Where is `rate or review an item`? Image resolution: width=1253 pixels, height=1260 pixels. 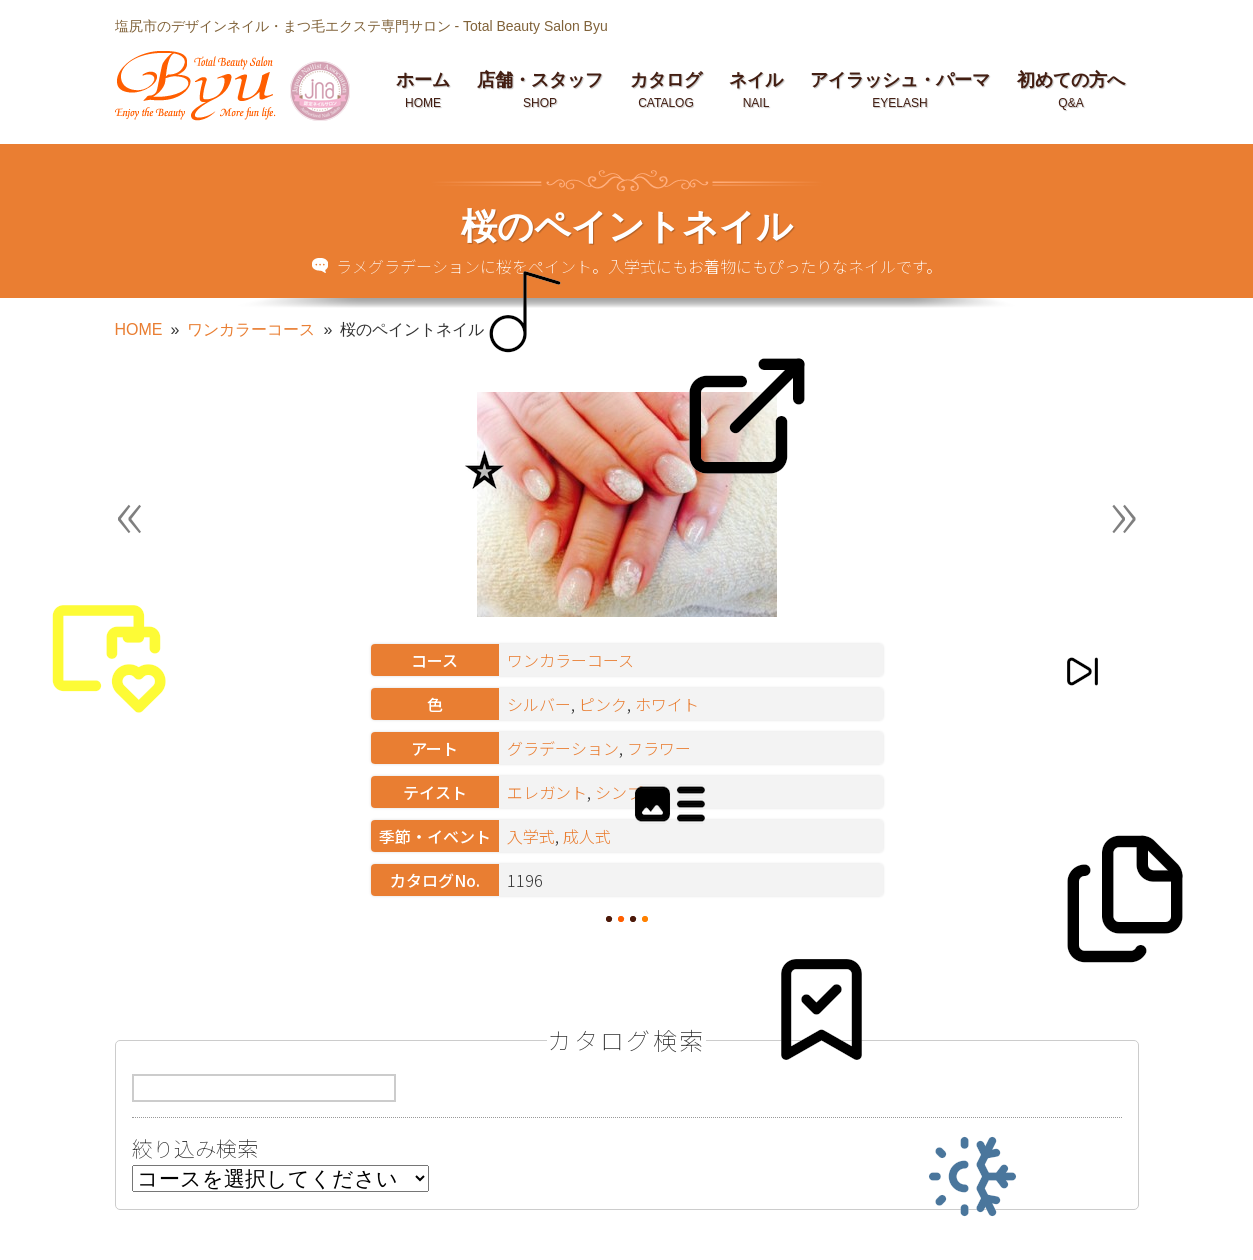 rate or review an item is located at coordinates (484, 469).